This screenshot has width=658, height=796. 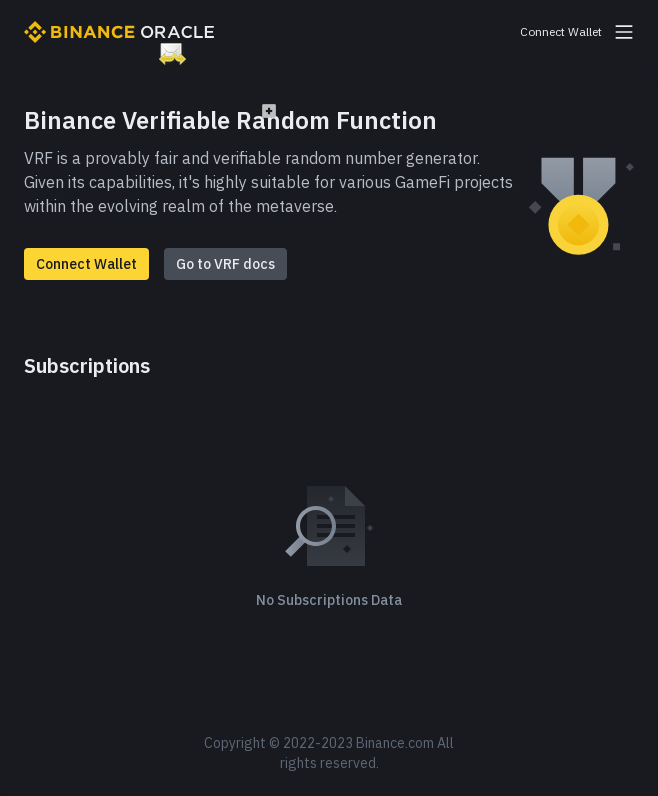 What do you see at coordinates (172, 51) in the screenshot?
I see `reply to all recipients of an email` at bounding box center [172, 51].